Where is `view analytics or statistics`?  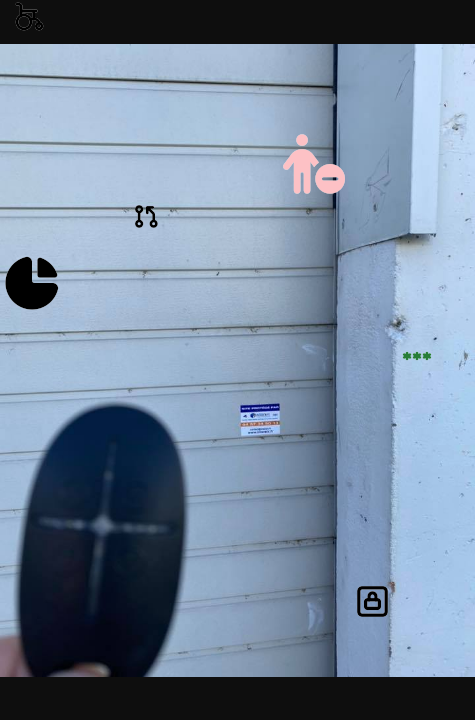
view analytics or statistics is located at coordinates (32, 283).